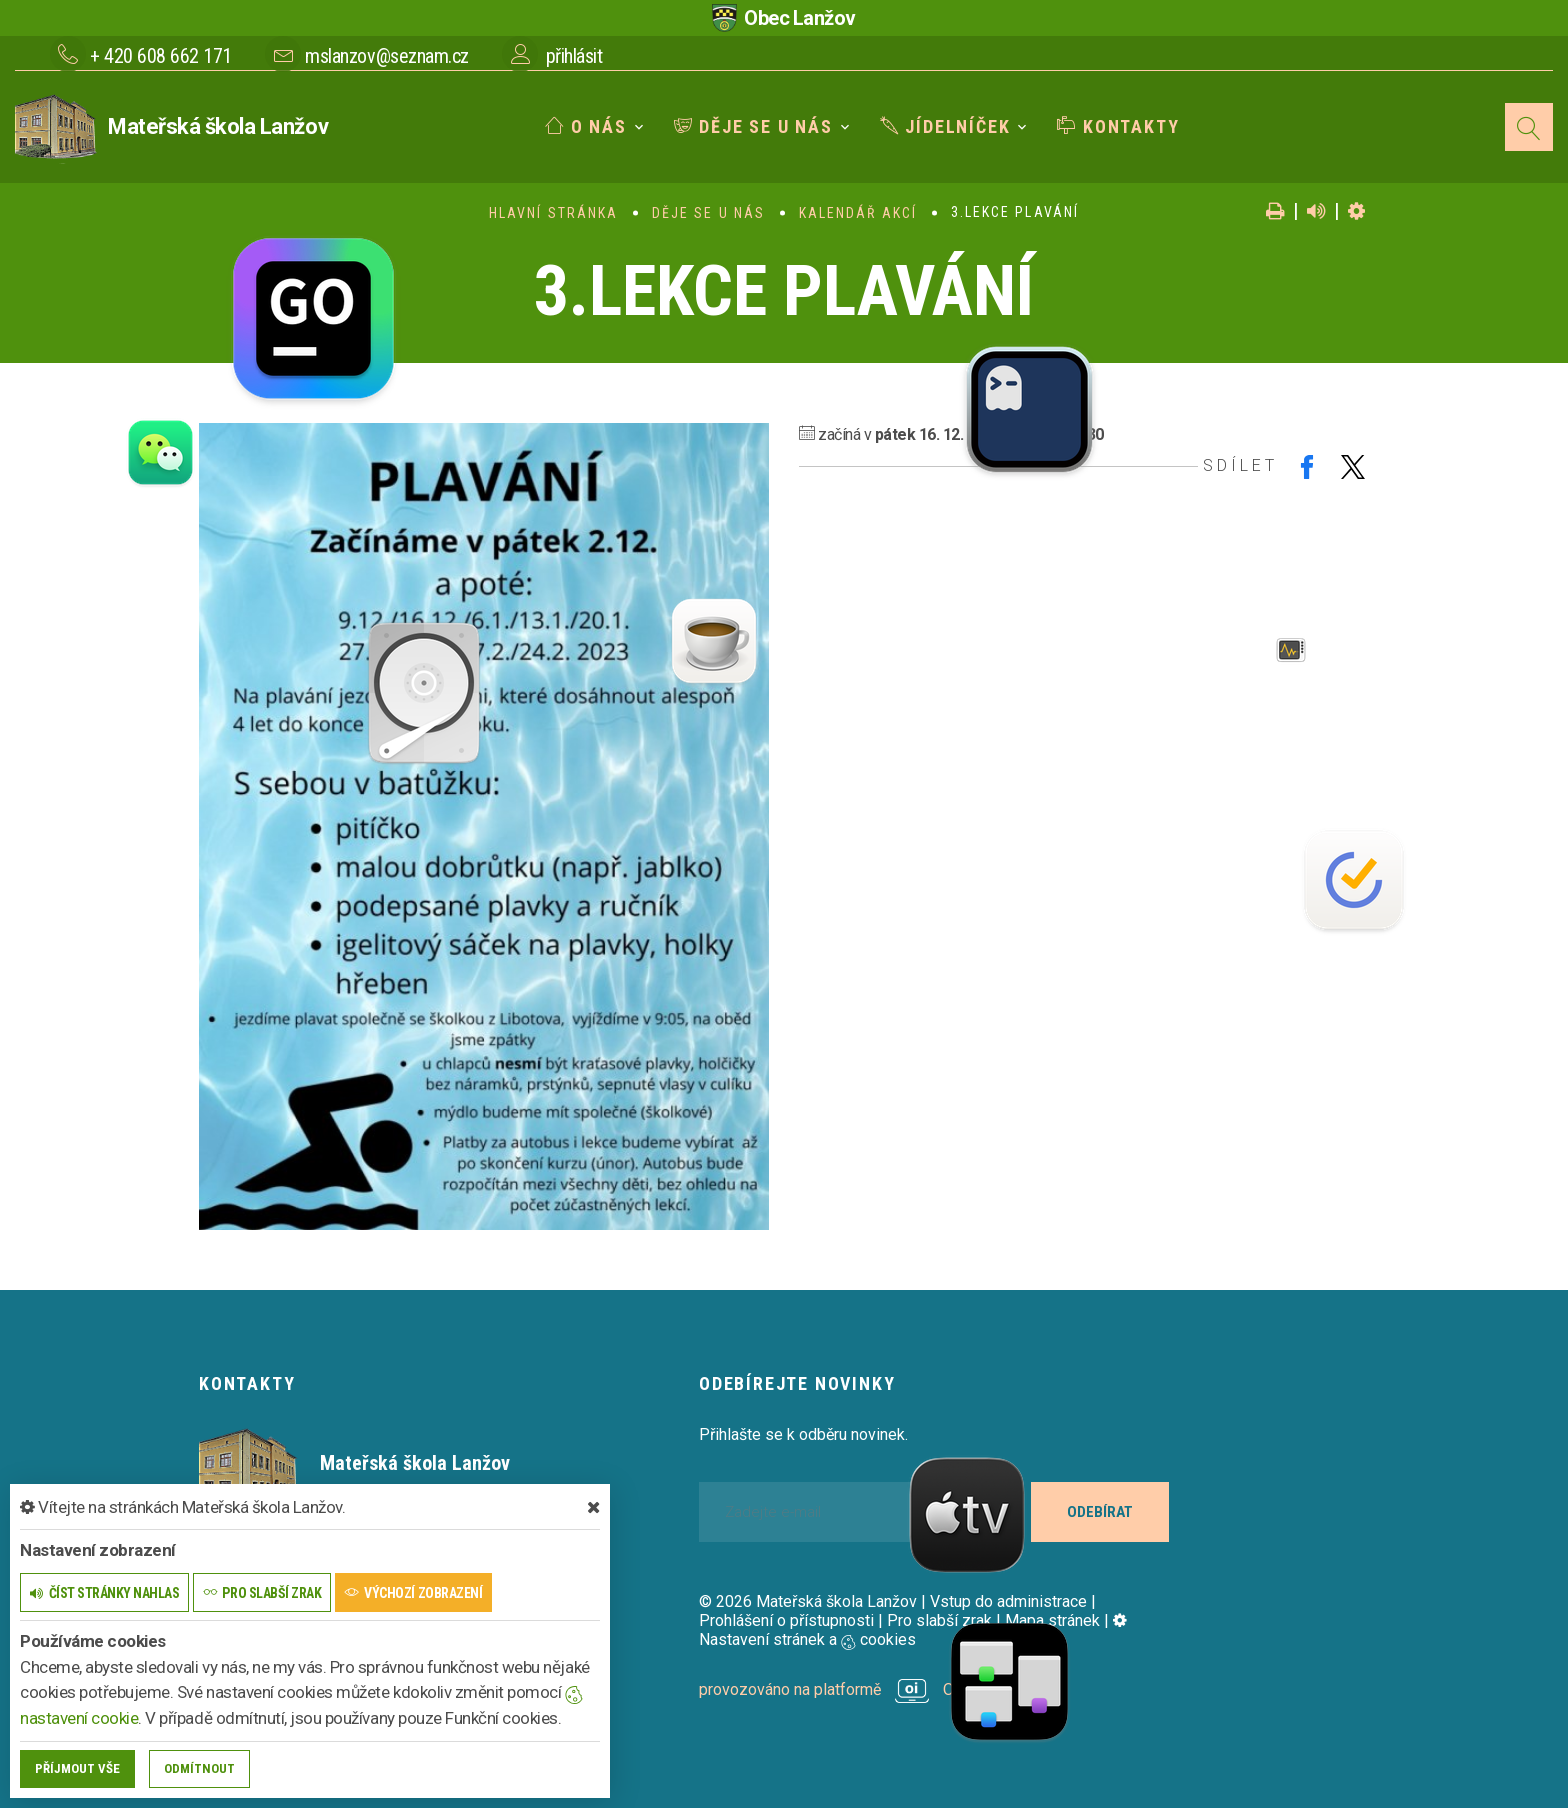 Image resolution: width=1568 pixels, height=1808 pixels. What do you see at coordinates (424, 693) in the screenshot?
I see `open disk utility application` at bounding box center [424, 693].